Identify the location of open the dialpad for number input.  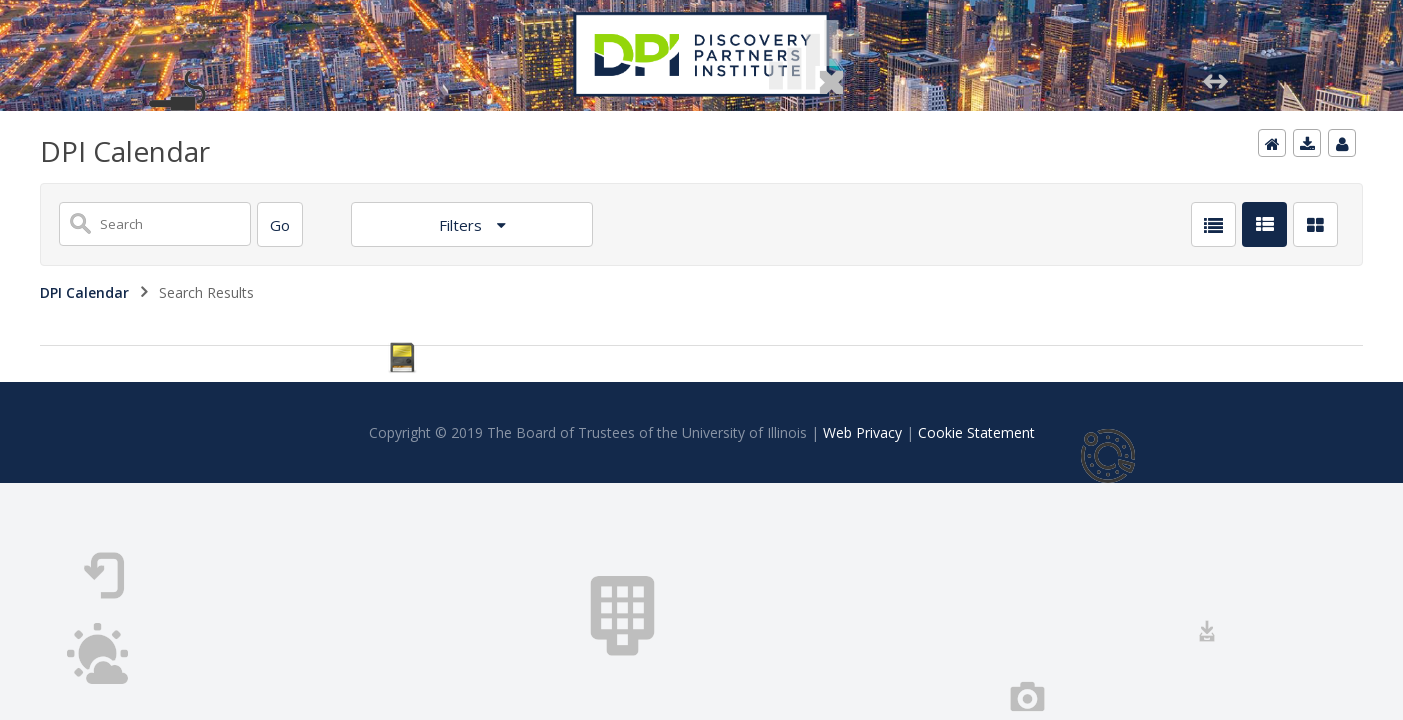
(622, 618).